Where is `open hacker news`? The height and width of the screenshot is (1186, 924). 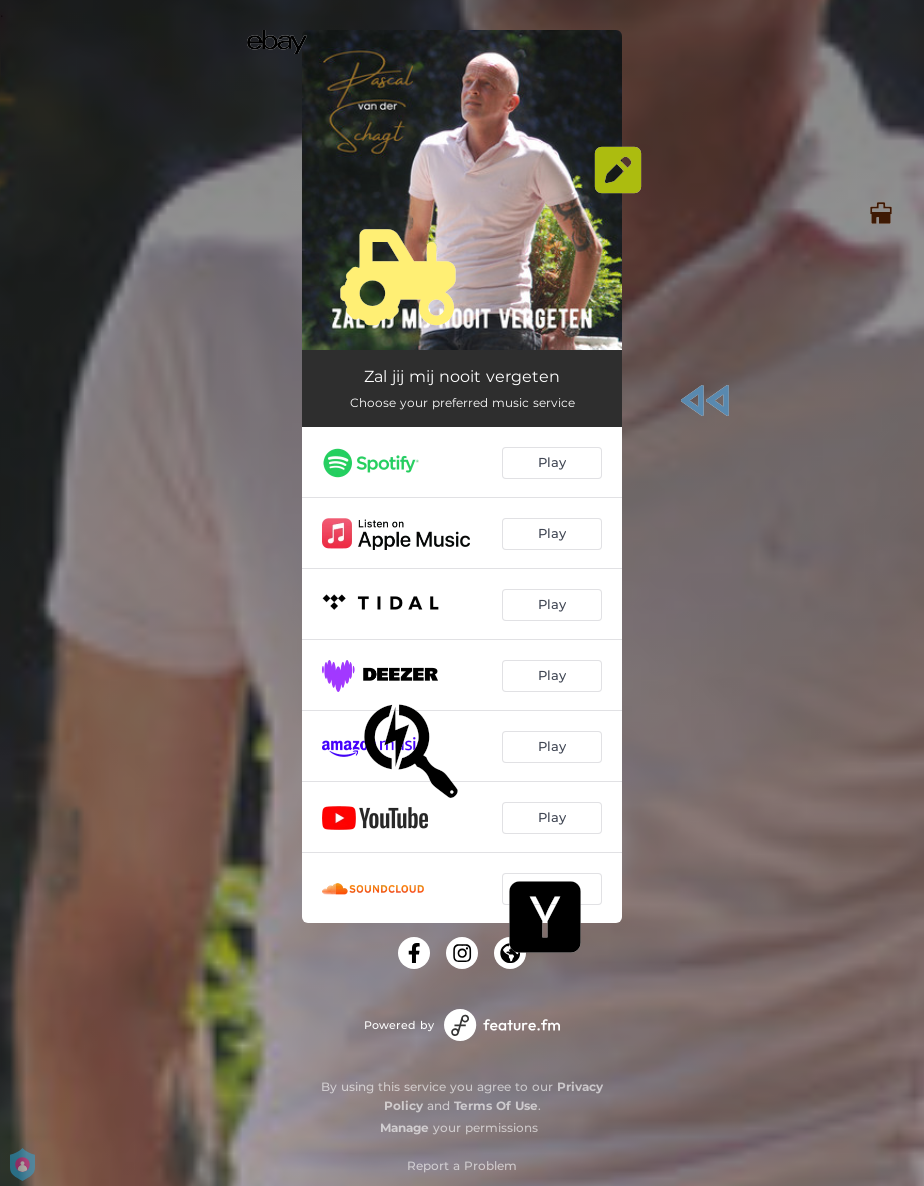 open hacker news is located at coordinates (545, 917).